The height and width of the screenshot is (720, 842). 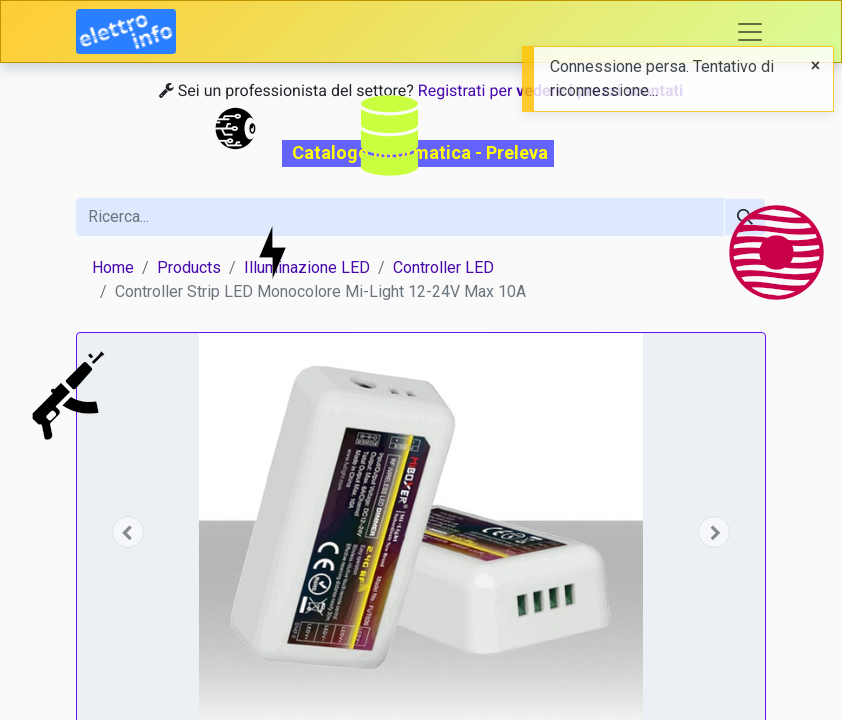 I want to click on indicates electric or battery power, so click(x=272, y=252).